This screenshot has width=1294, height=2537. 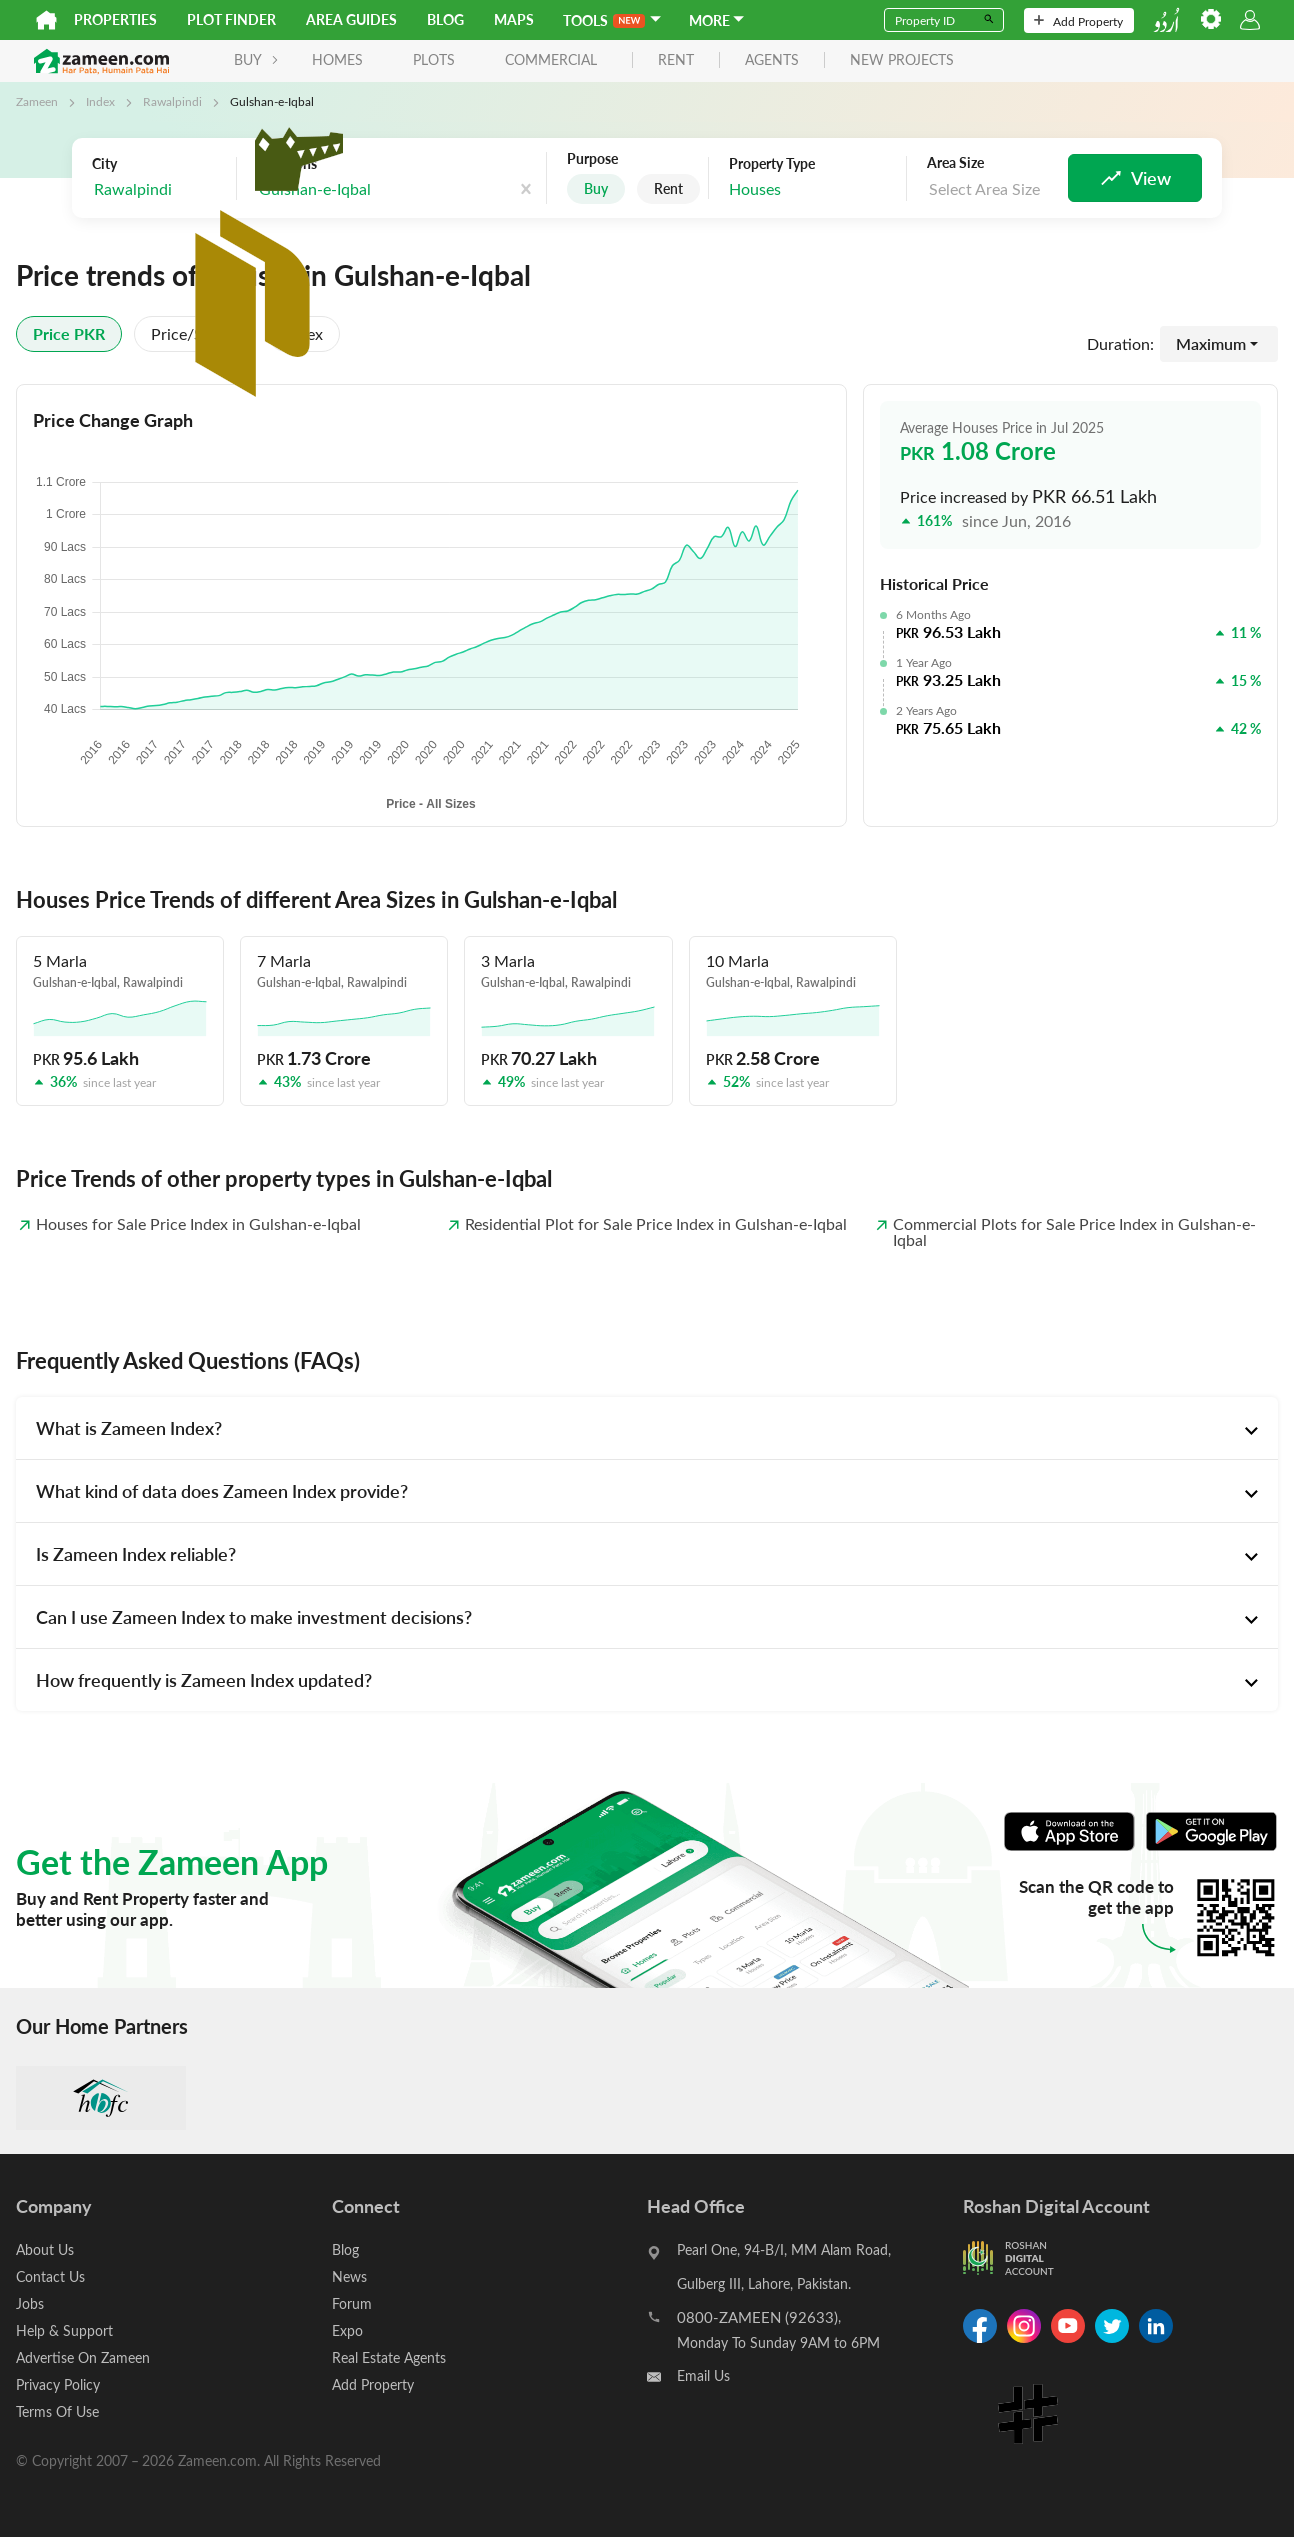 I want to click on sharp electronics brand logo, so click(x=1028, y=2414).